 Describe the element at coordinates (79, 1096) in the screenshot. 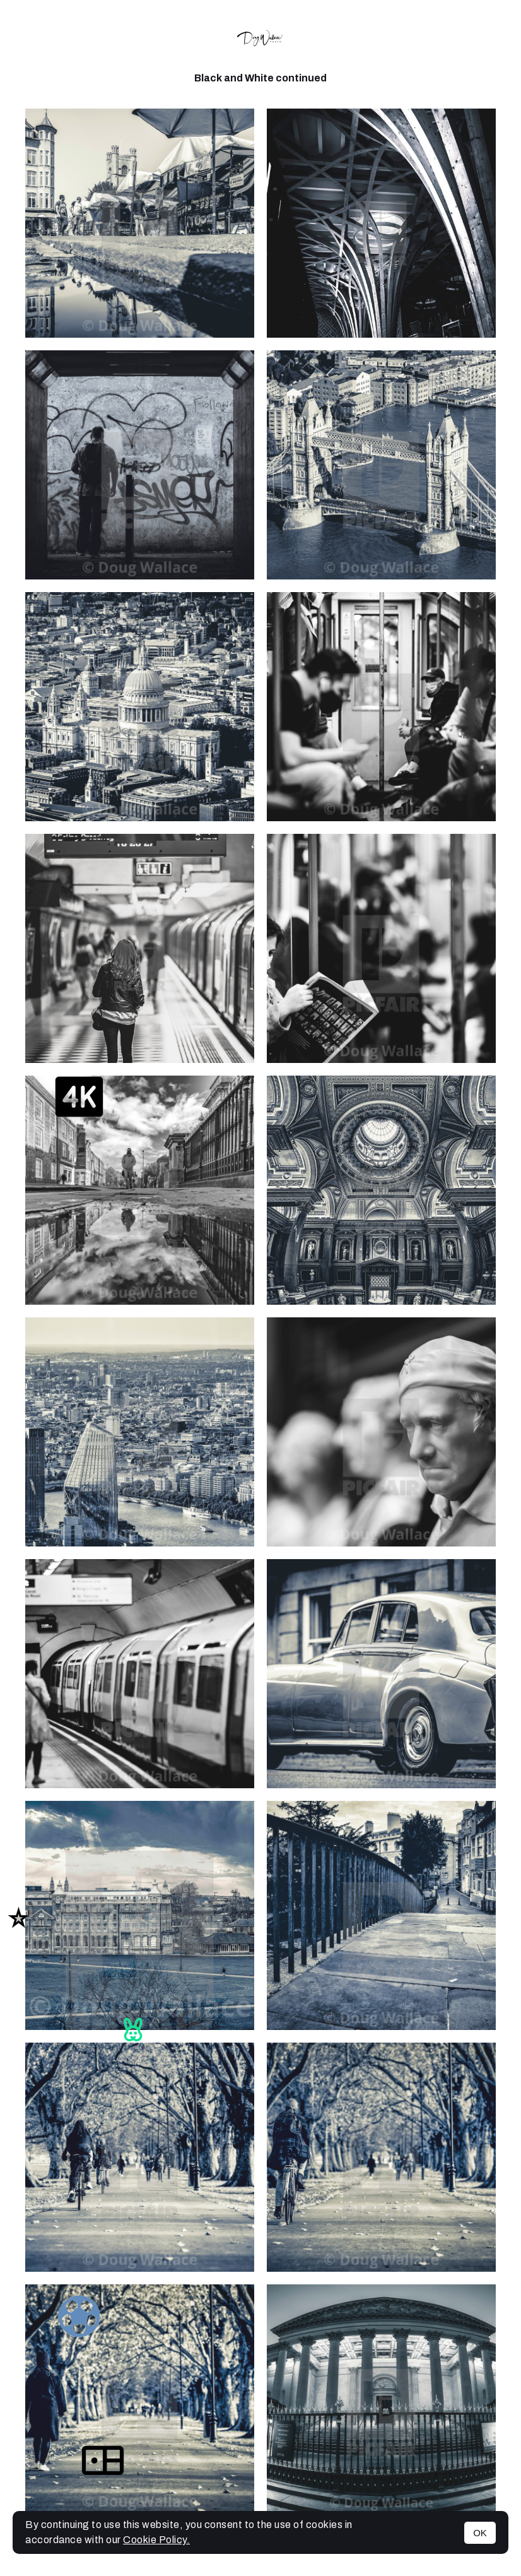

I see `switch to 4K video resolution` at that location.